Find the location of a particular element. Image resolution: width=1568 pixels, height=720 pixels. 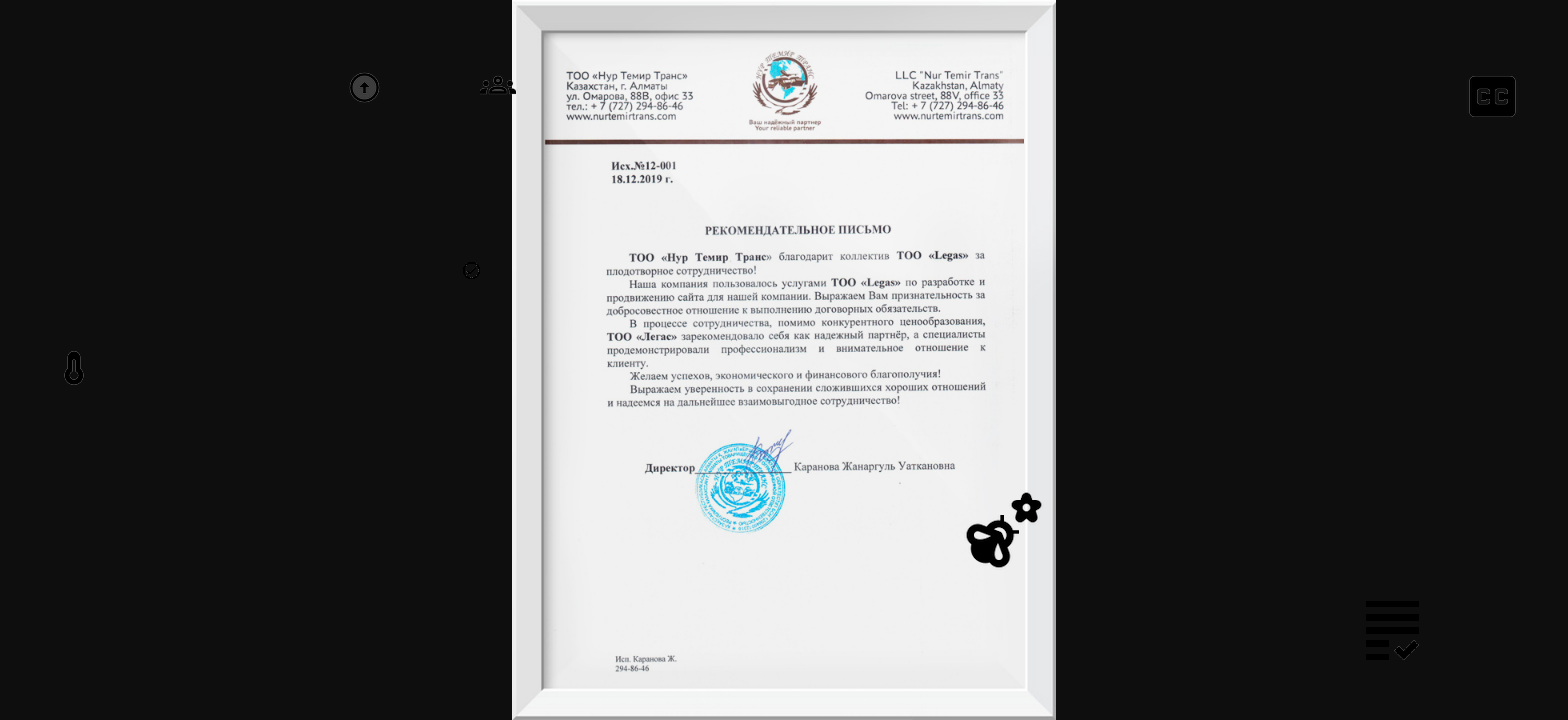

view or manage groups is located at coordinates (498, 85).